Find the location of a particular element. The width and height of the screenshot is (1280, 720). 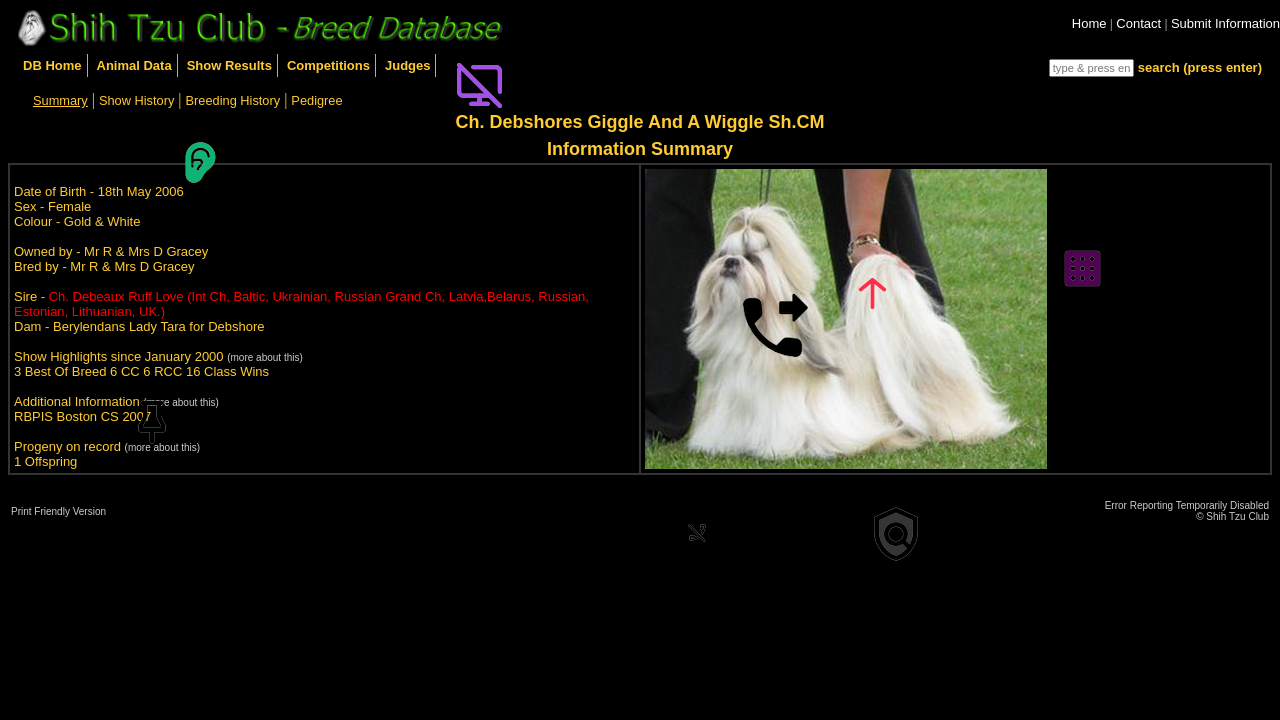

disable display or screen sharing is located at coordinates (479, 85).